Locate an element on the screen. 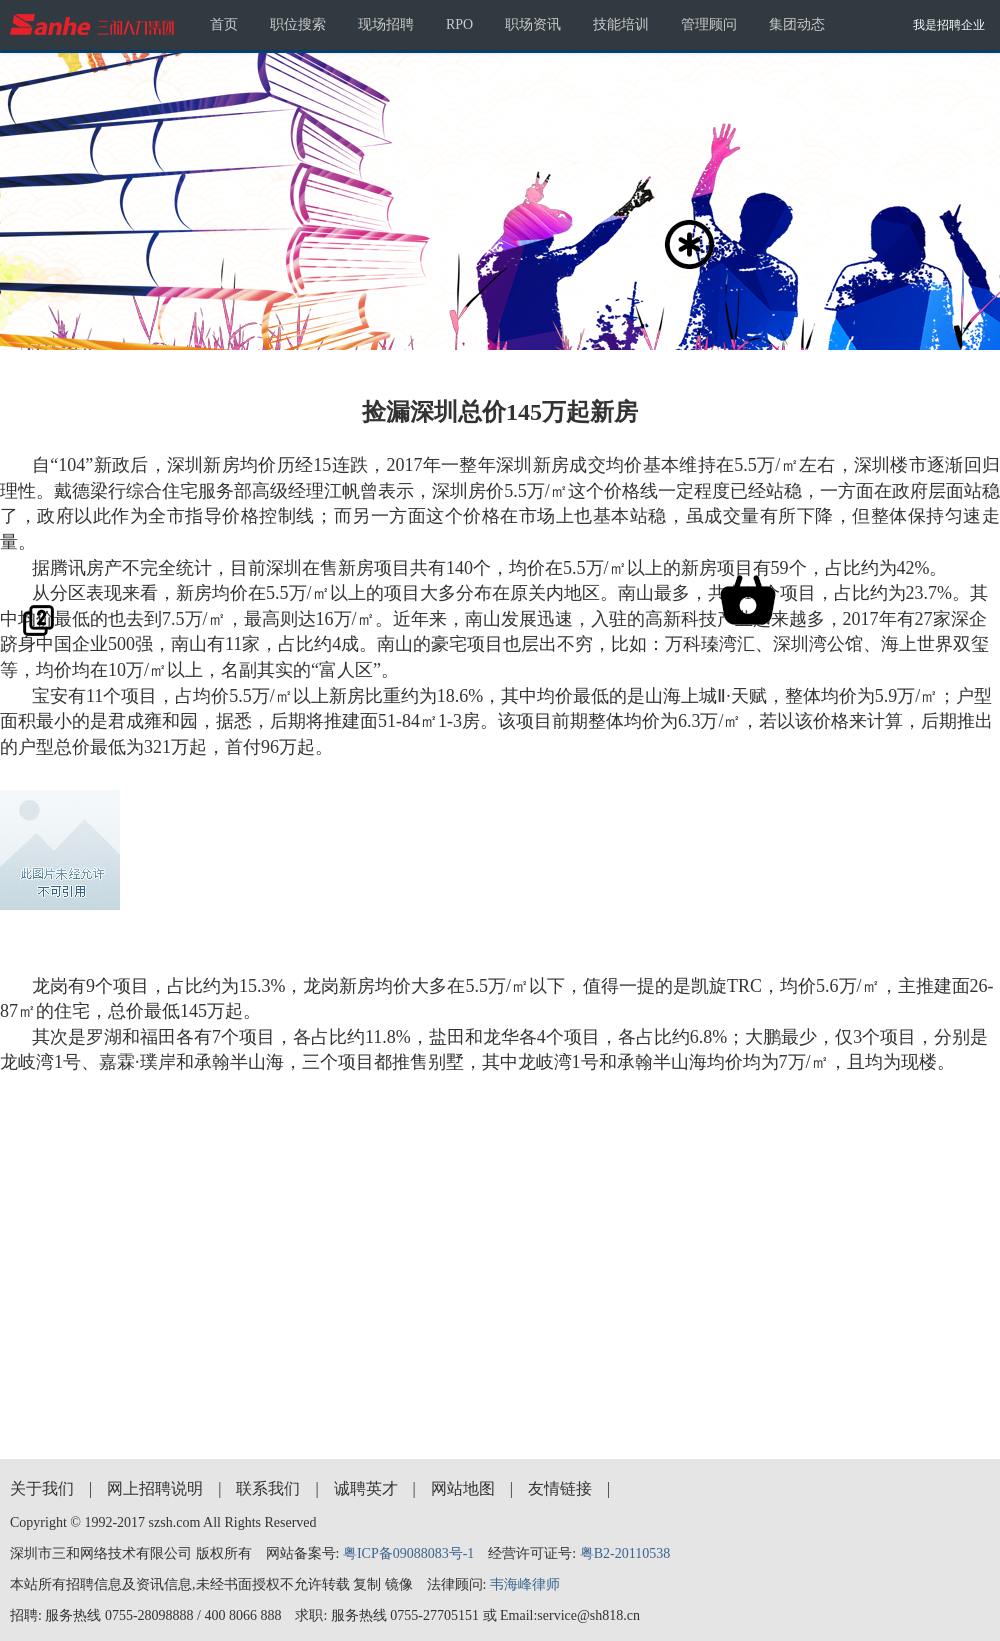 This screenshot has height=1641, width=1000. view second item in a collection is located at coordinates (38, 620).